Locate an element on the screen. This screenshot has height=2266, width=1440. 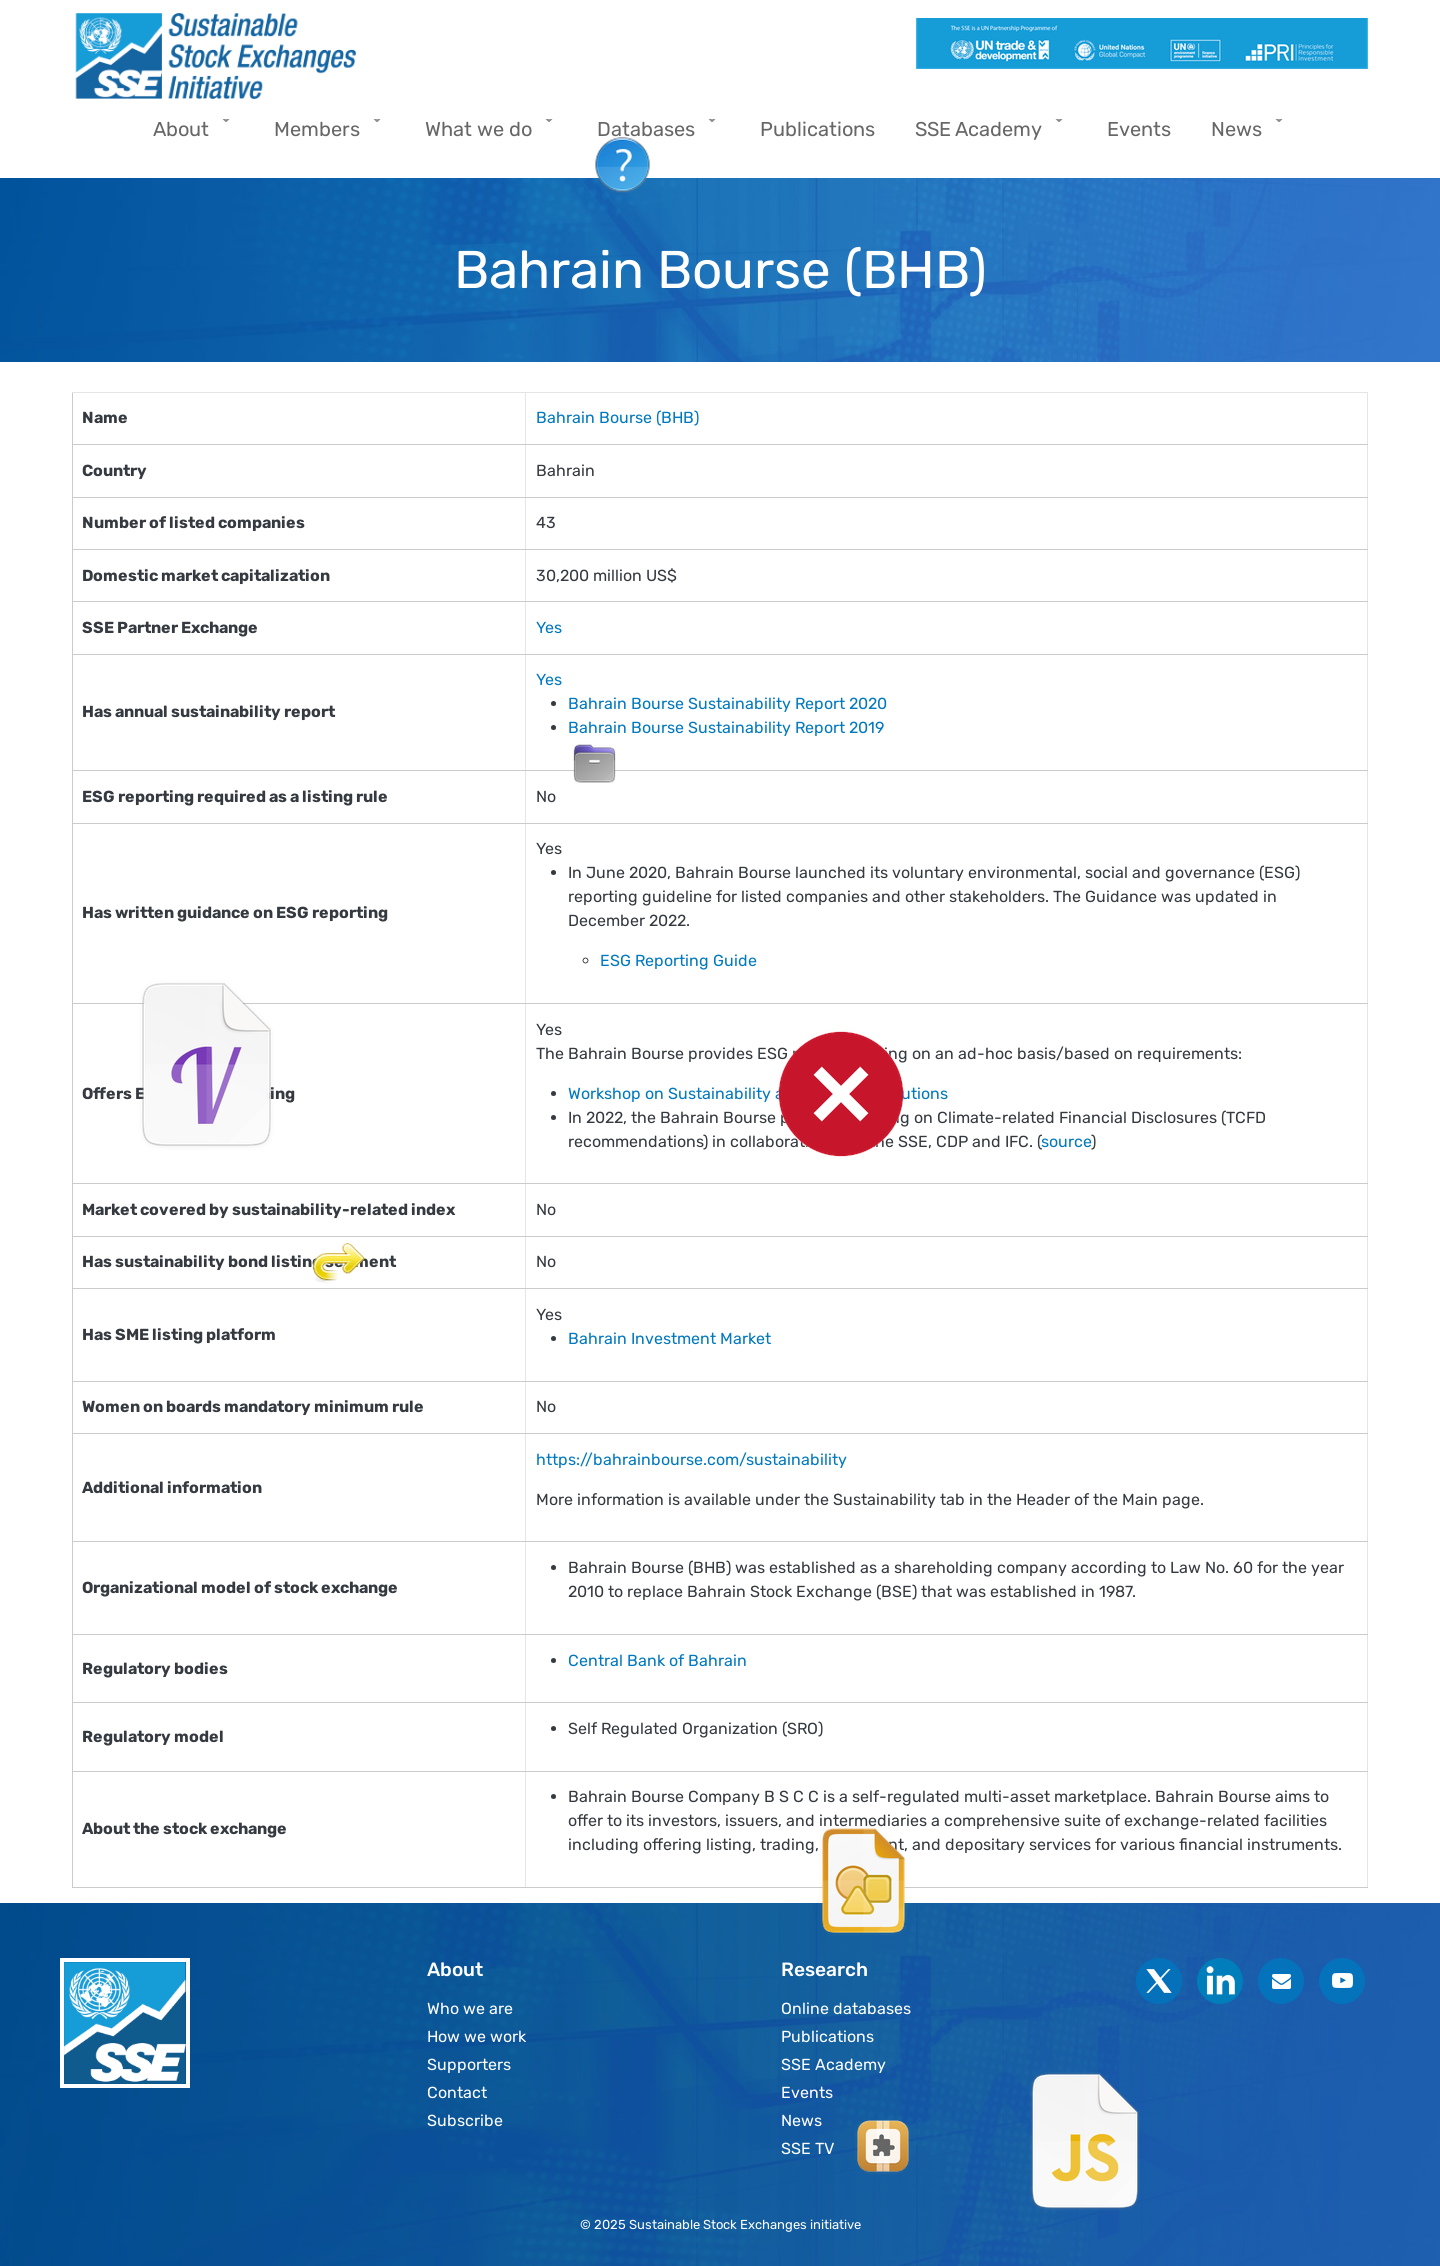
stop or cancel the current action is located at coordinates (841, 1094).